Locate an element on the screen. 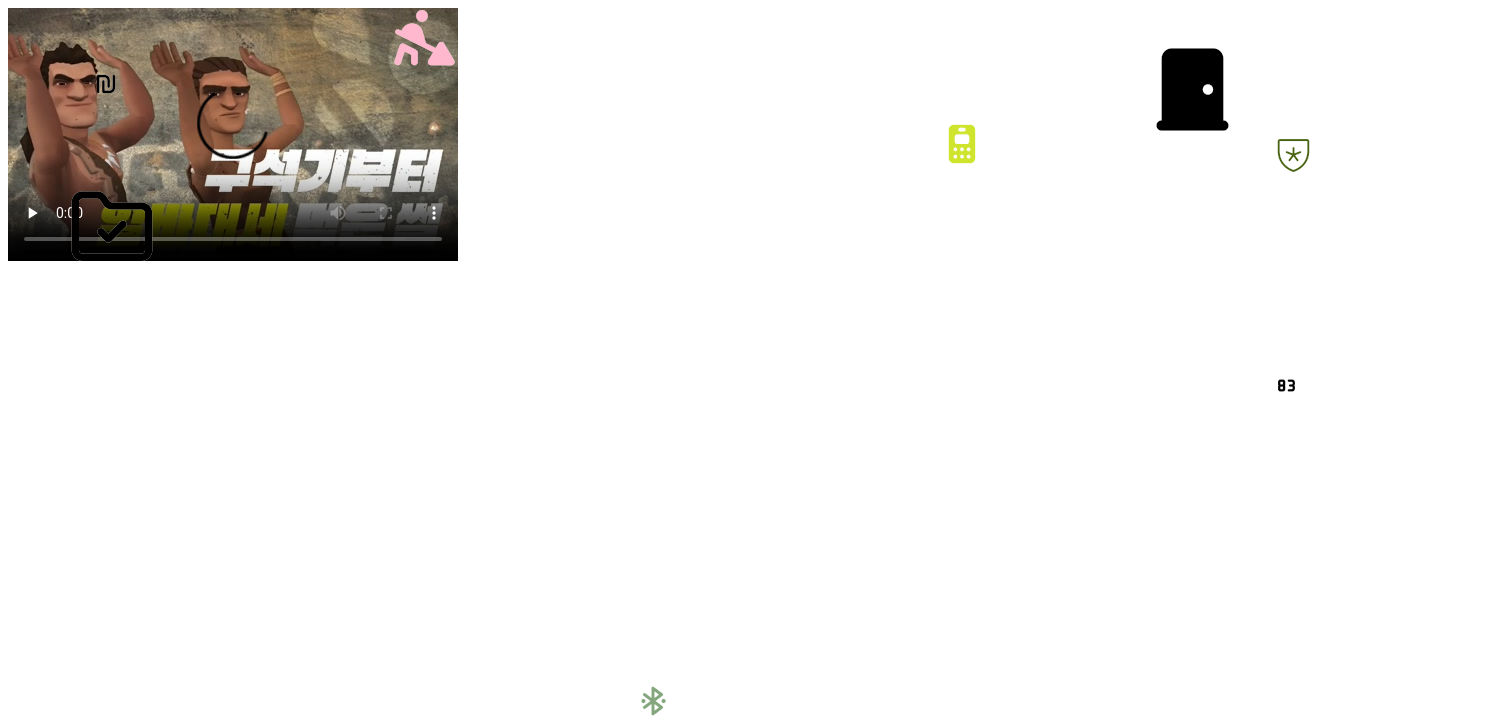  indicates bluetooth is connected to a device is located at coordinates (653, 701).